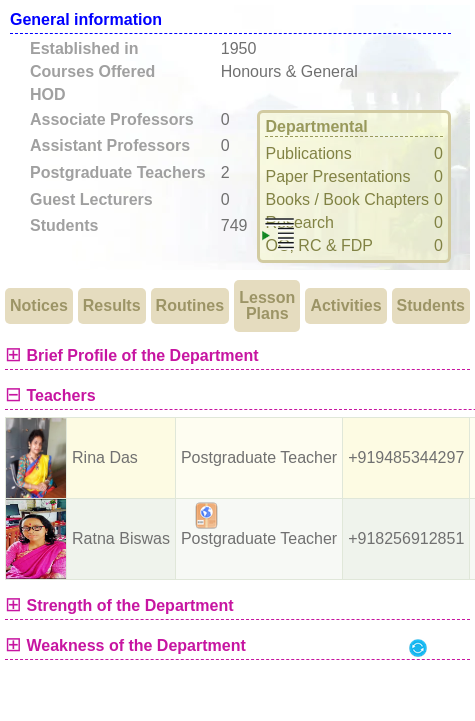 The width and height of the screenshot is (475, 721). Describe the element at coordinates (278, 234) in the screenshot. I see `increase text indentation` at that location.